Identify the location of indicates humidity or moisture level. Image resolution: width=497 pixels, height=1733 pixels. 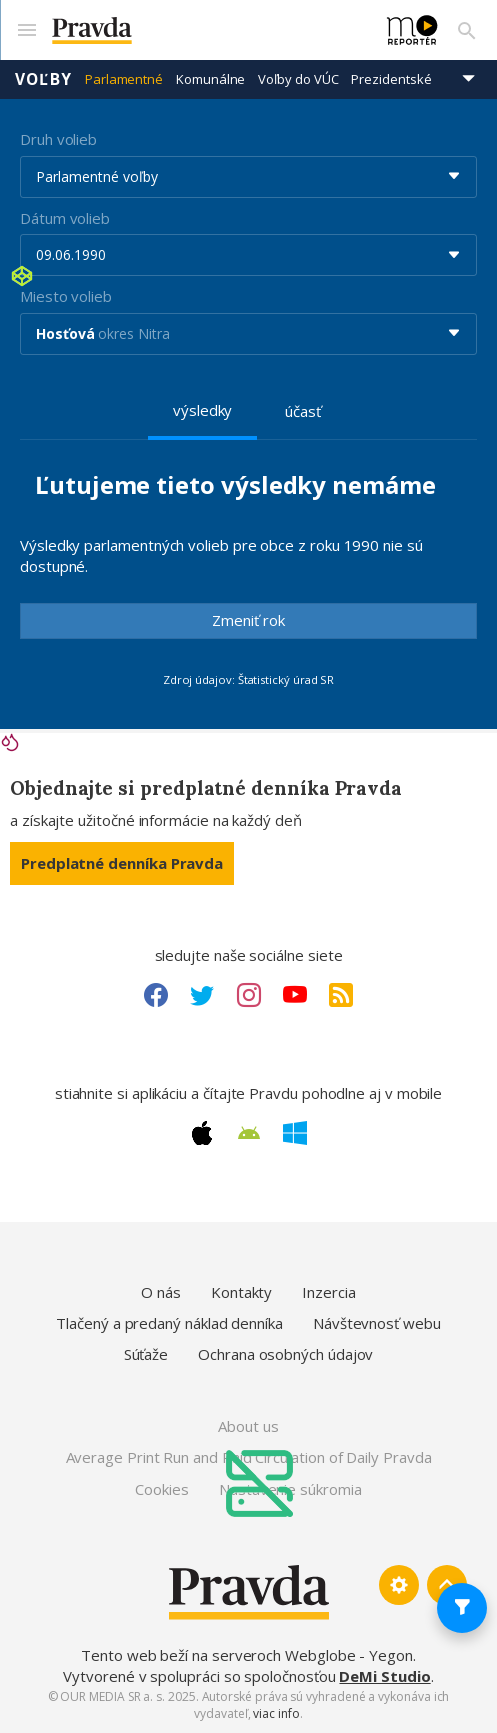
(10, 742).